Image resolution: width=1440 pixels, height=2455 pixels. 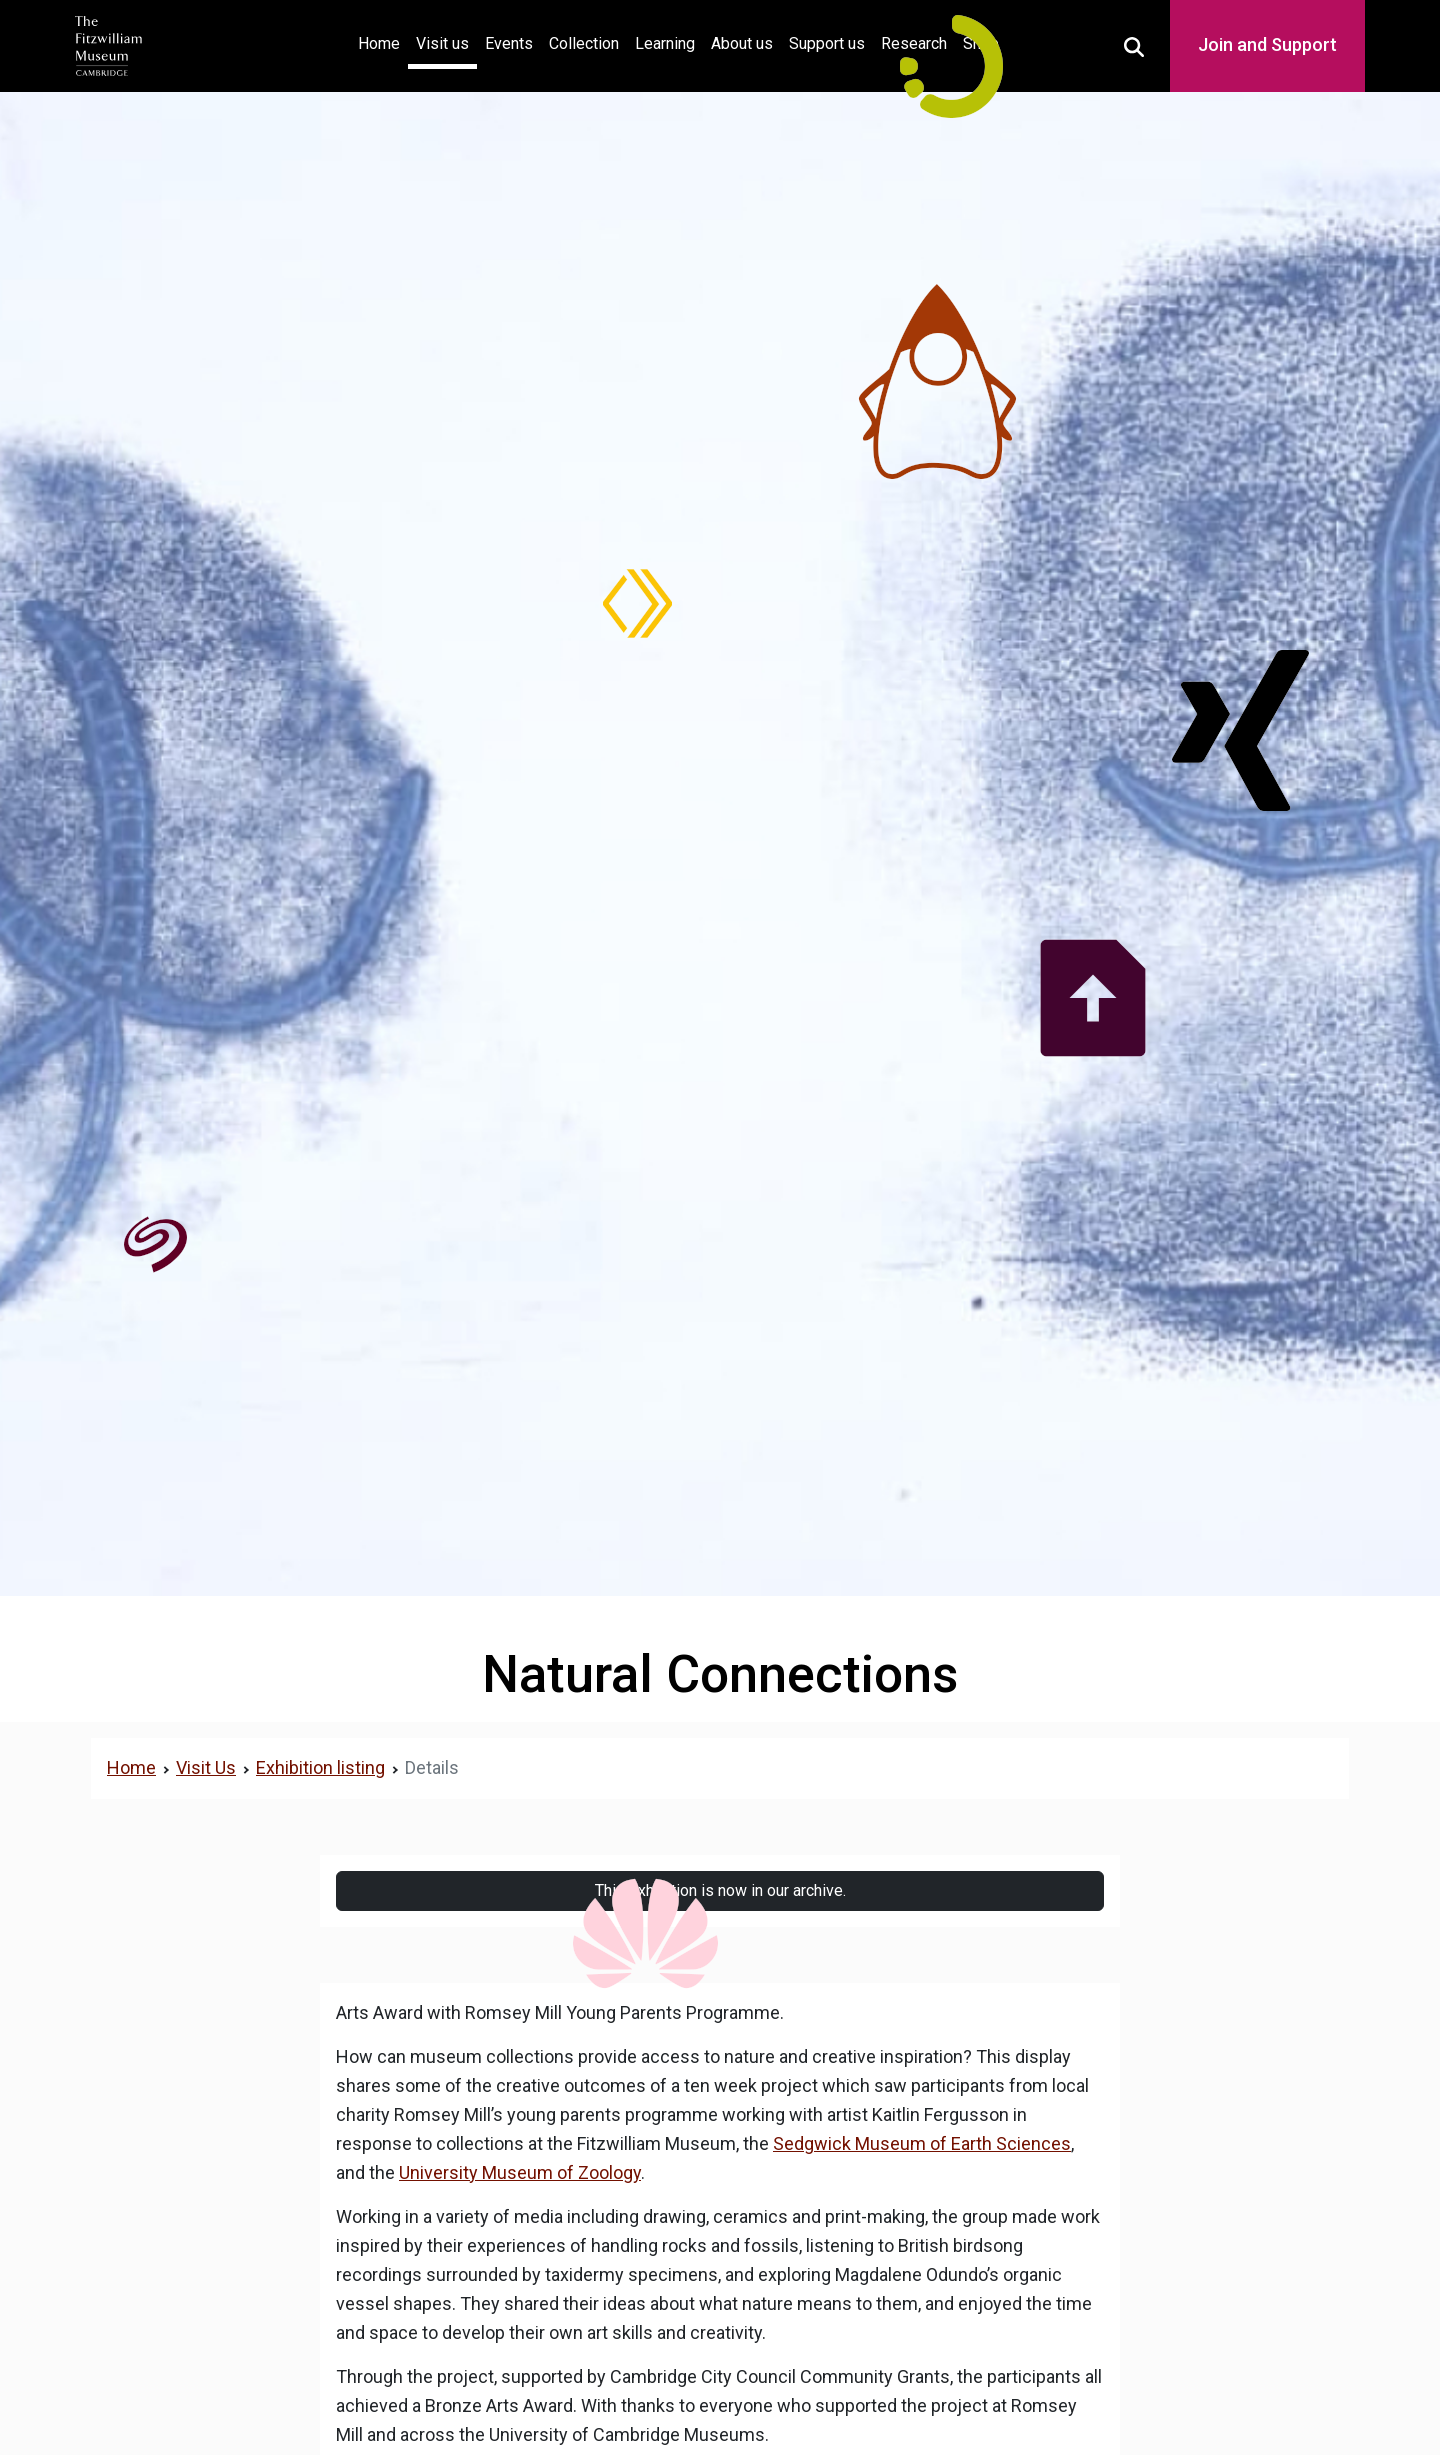 What do you see at coordinates (155, 1244) in the screenshot?
I see `seagate brand logo` at bounding box center [155, 1244].